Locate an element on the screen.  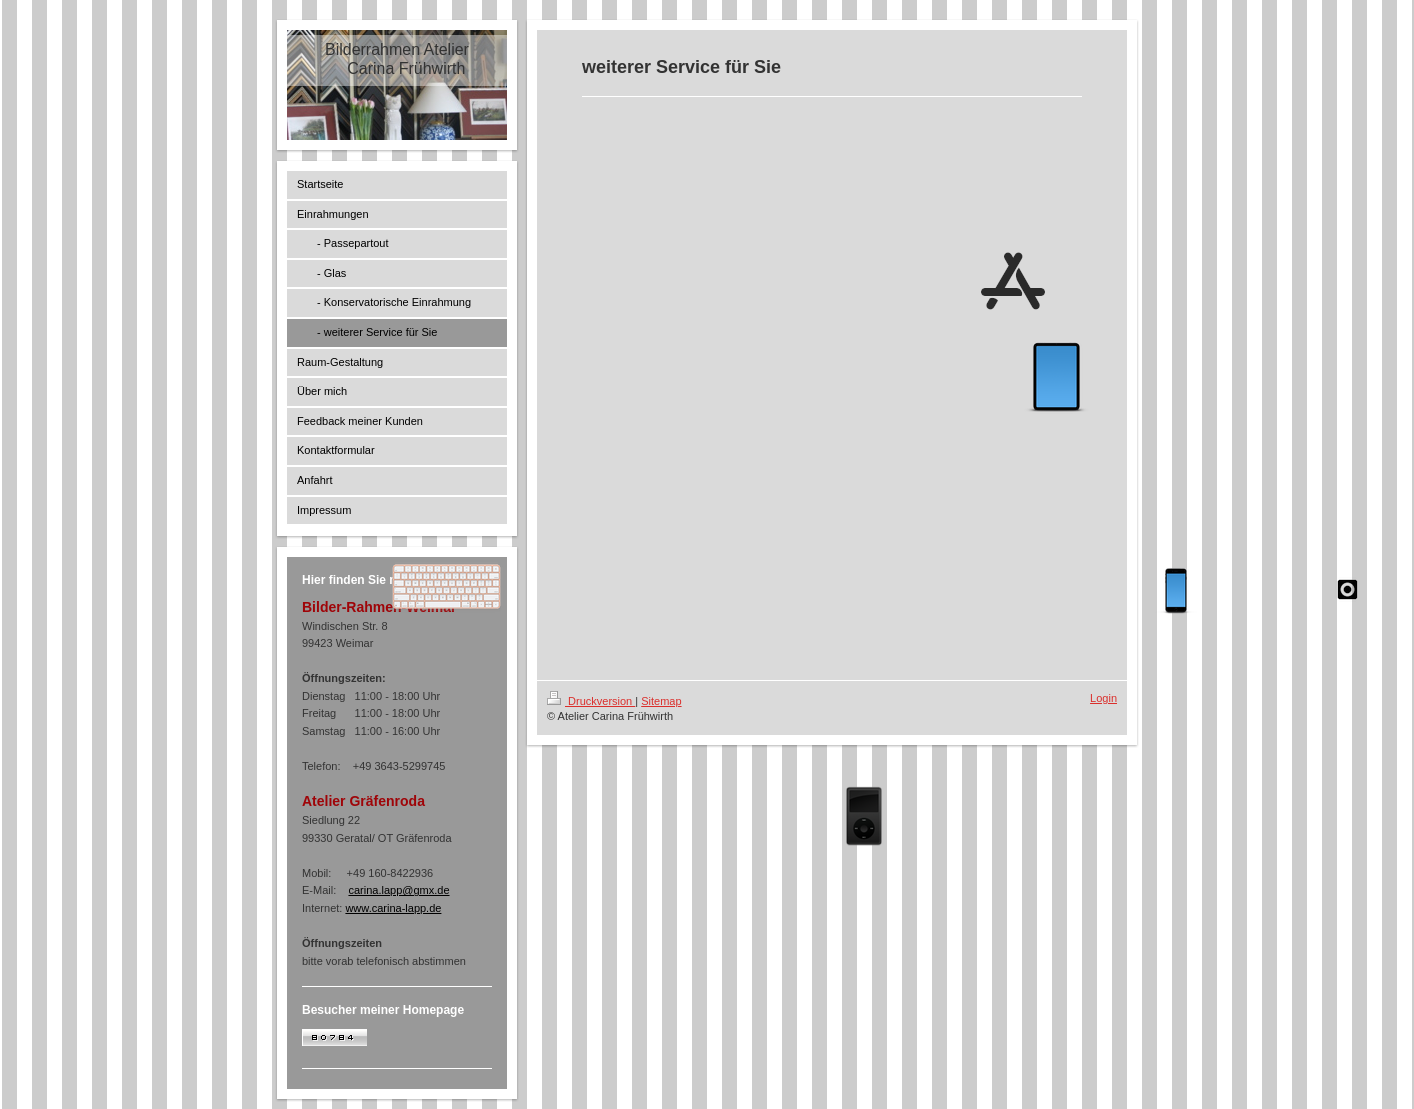
connect a bluetooth keyboard is located at coordinates (446, 586).